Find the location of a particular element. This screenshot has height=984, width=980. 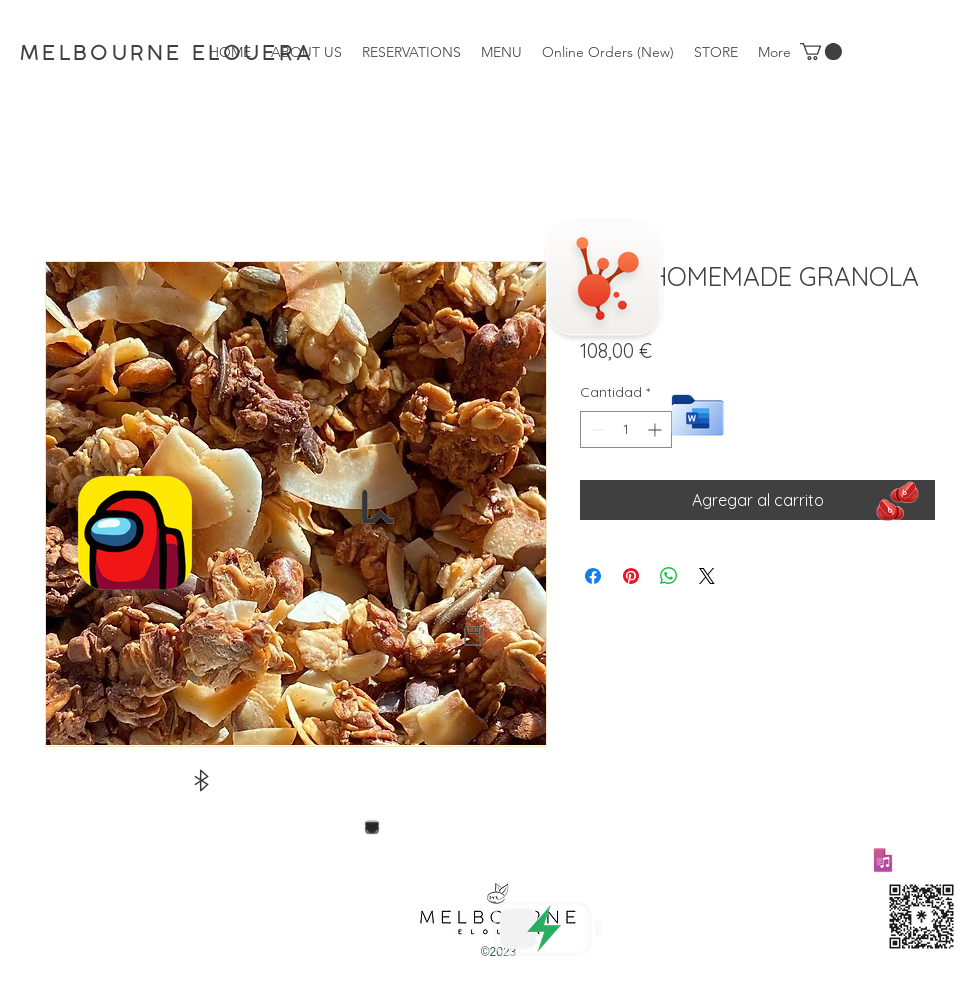

launch visualvm application is located at coordinates (603, 278).